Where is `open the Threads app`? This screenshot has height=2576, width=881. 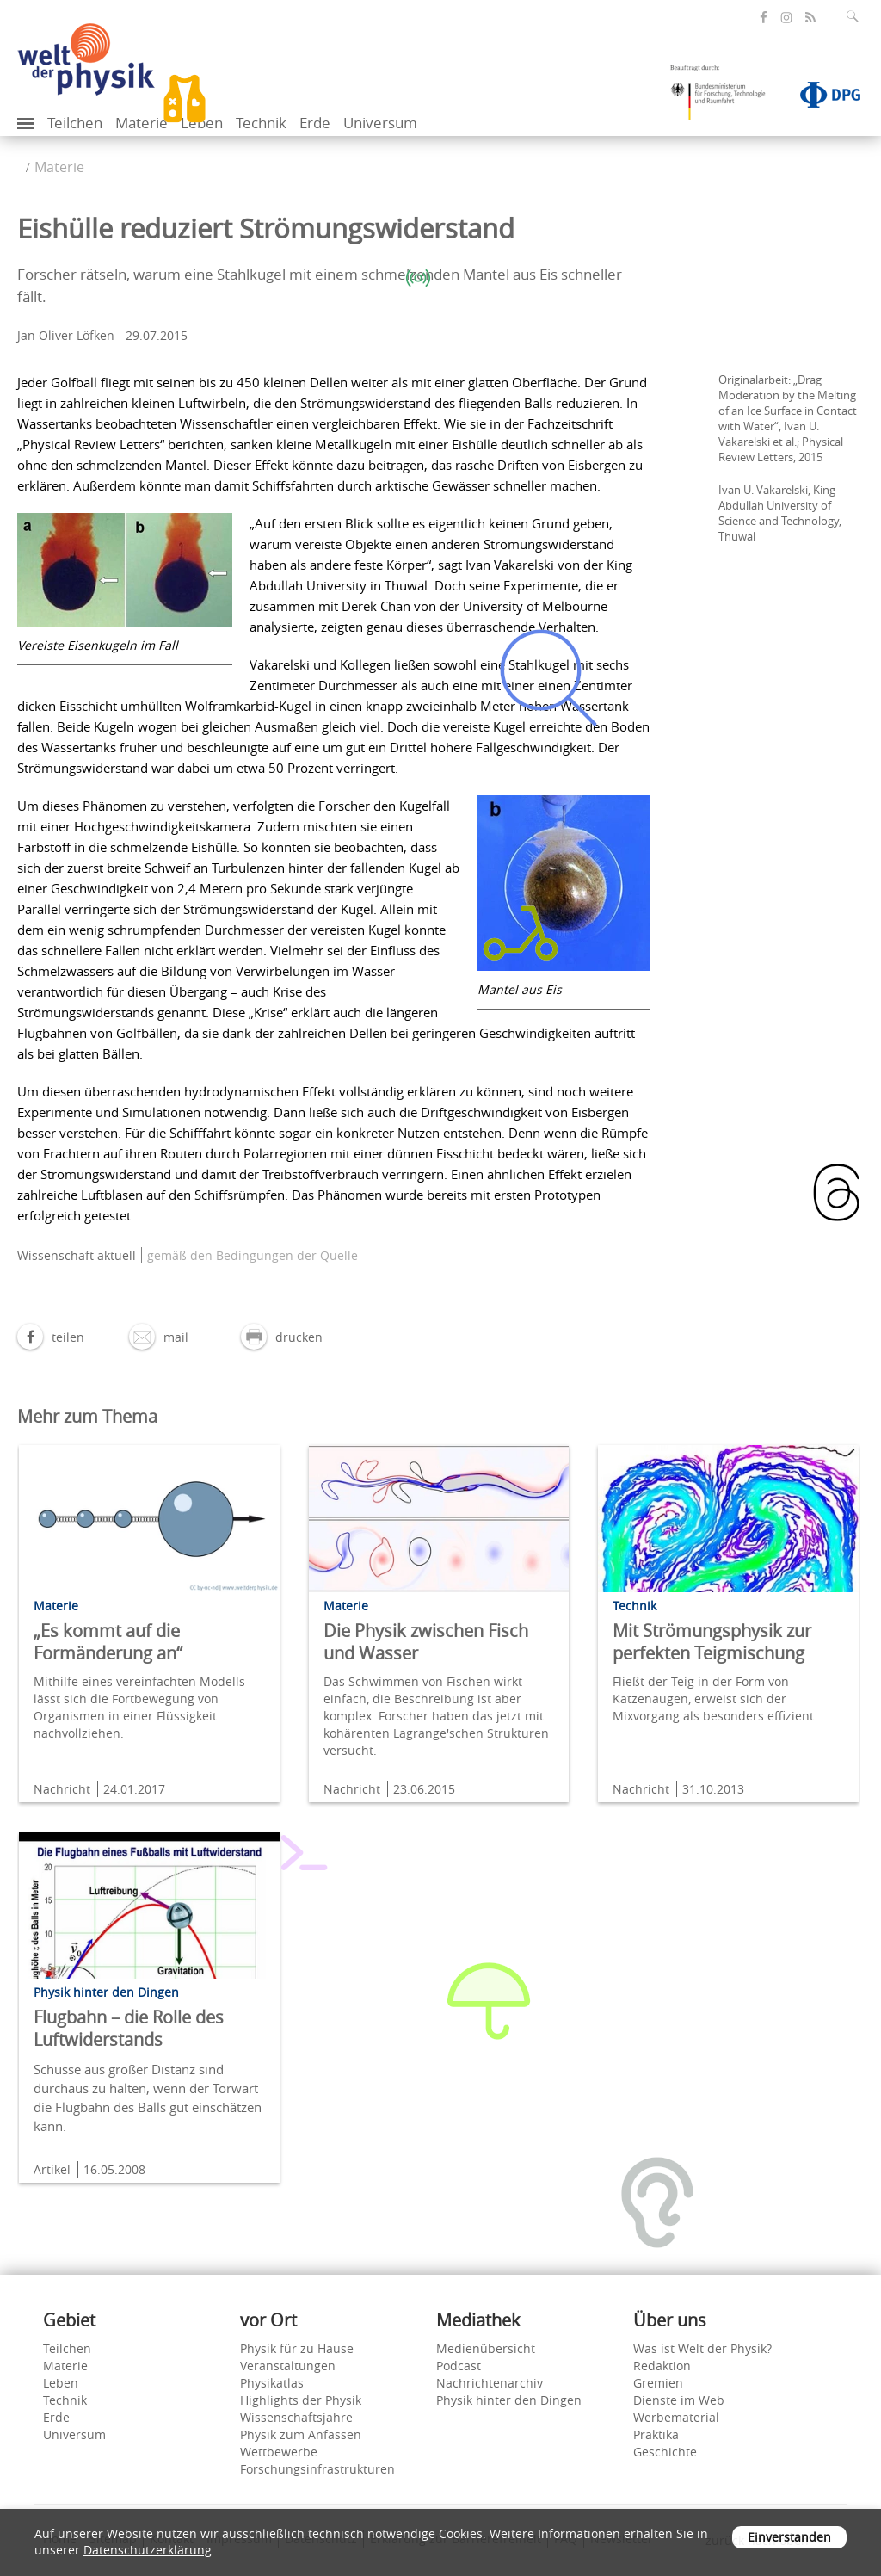 open the Threads app is located at coordinates (837, 1192).